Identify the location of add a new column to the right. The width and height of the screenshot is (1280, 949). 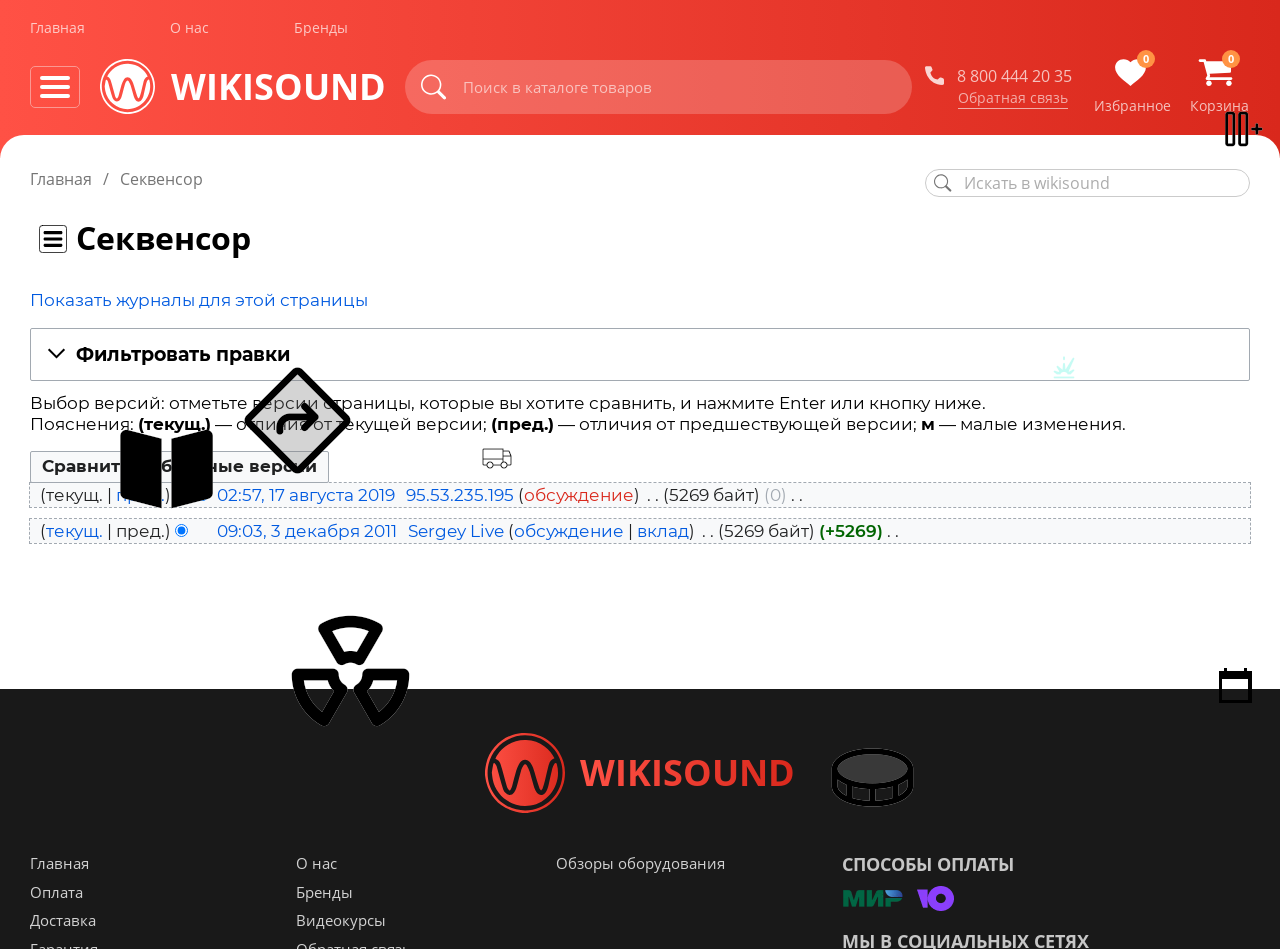
(1241, 129).